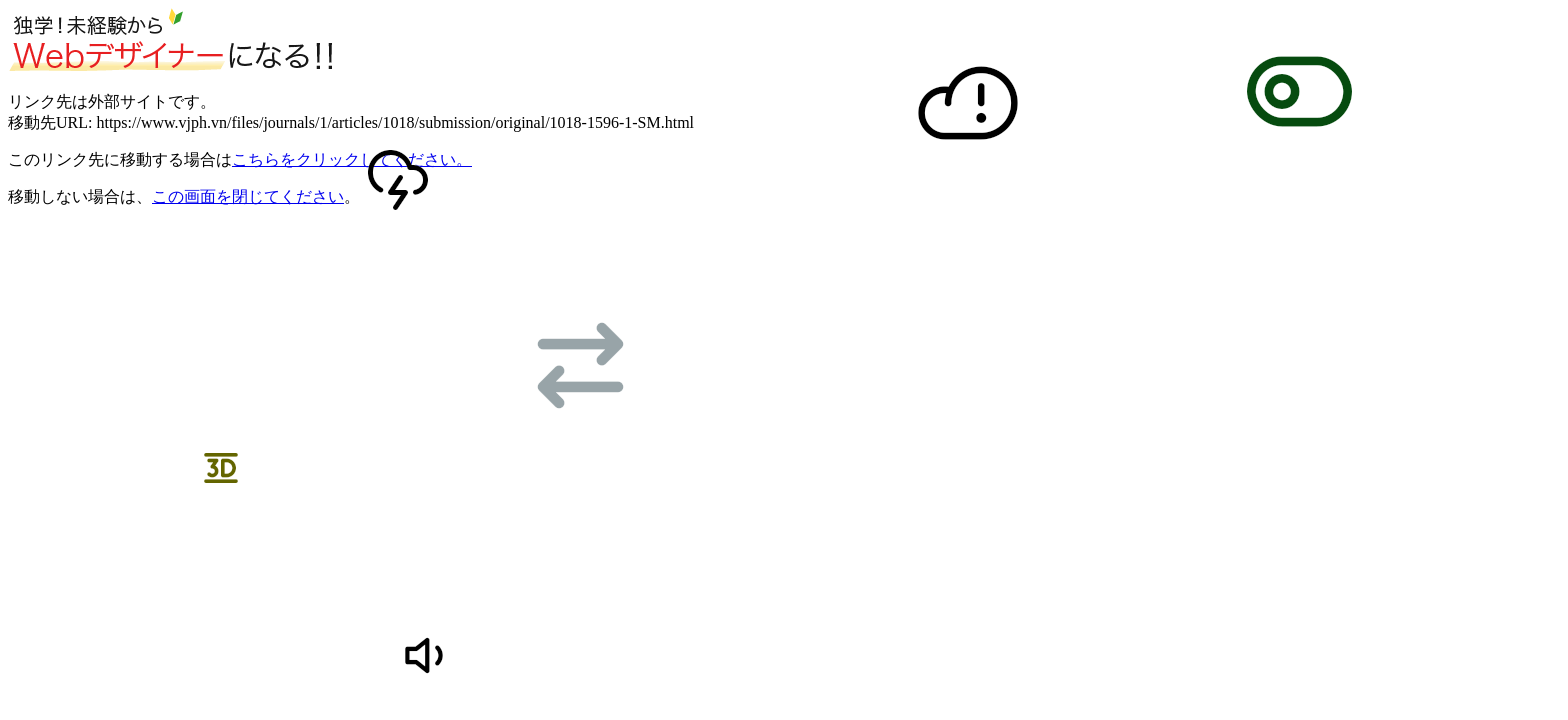 The width and height of the screenshot is (1568, 720). Describe the element at coordinates (221, 468) in the screenshot. I see `switch to 3D view mode` at that location.